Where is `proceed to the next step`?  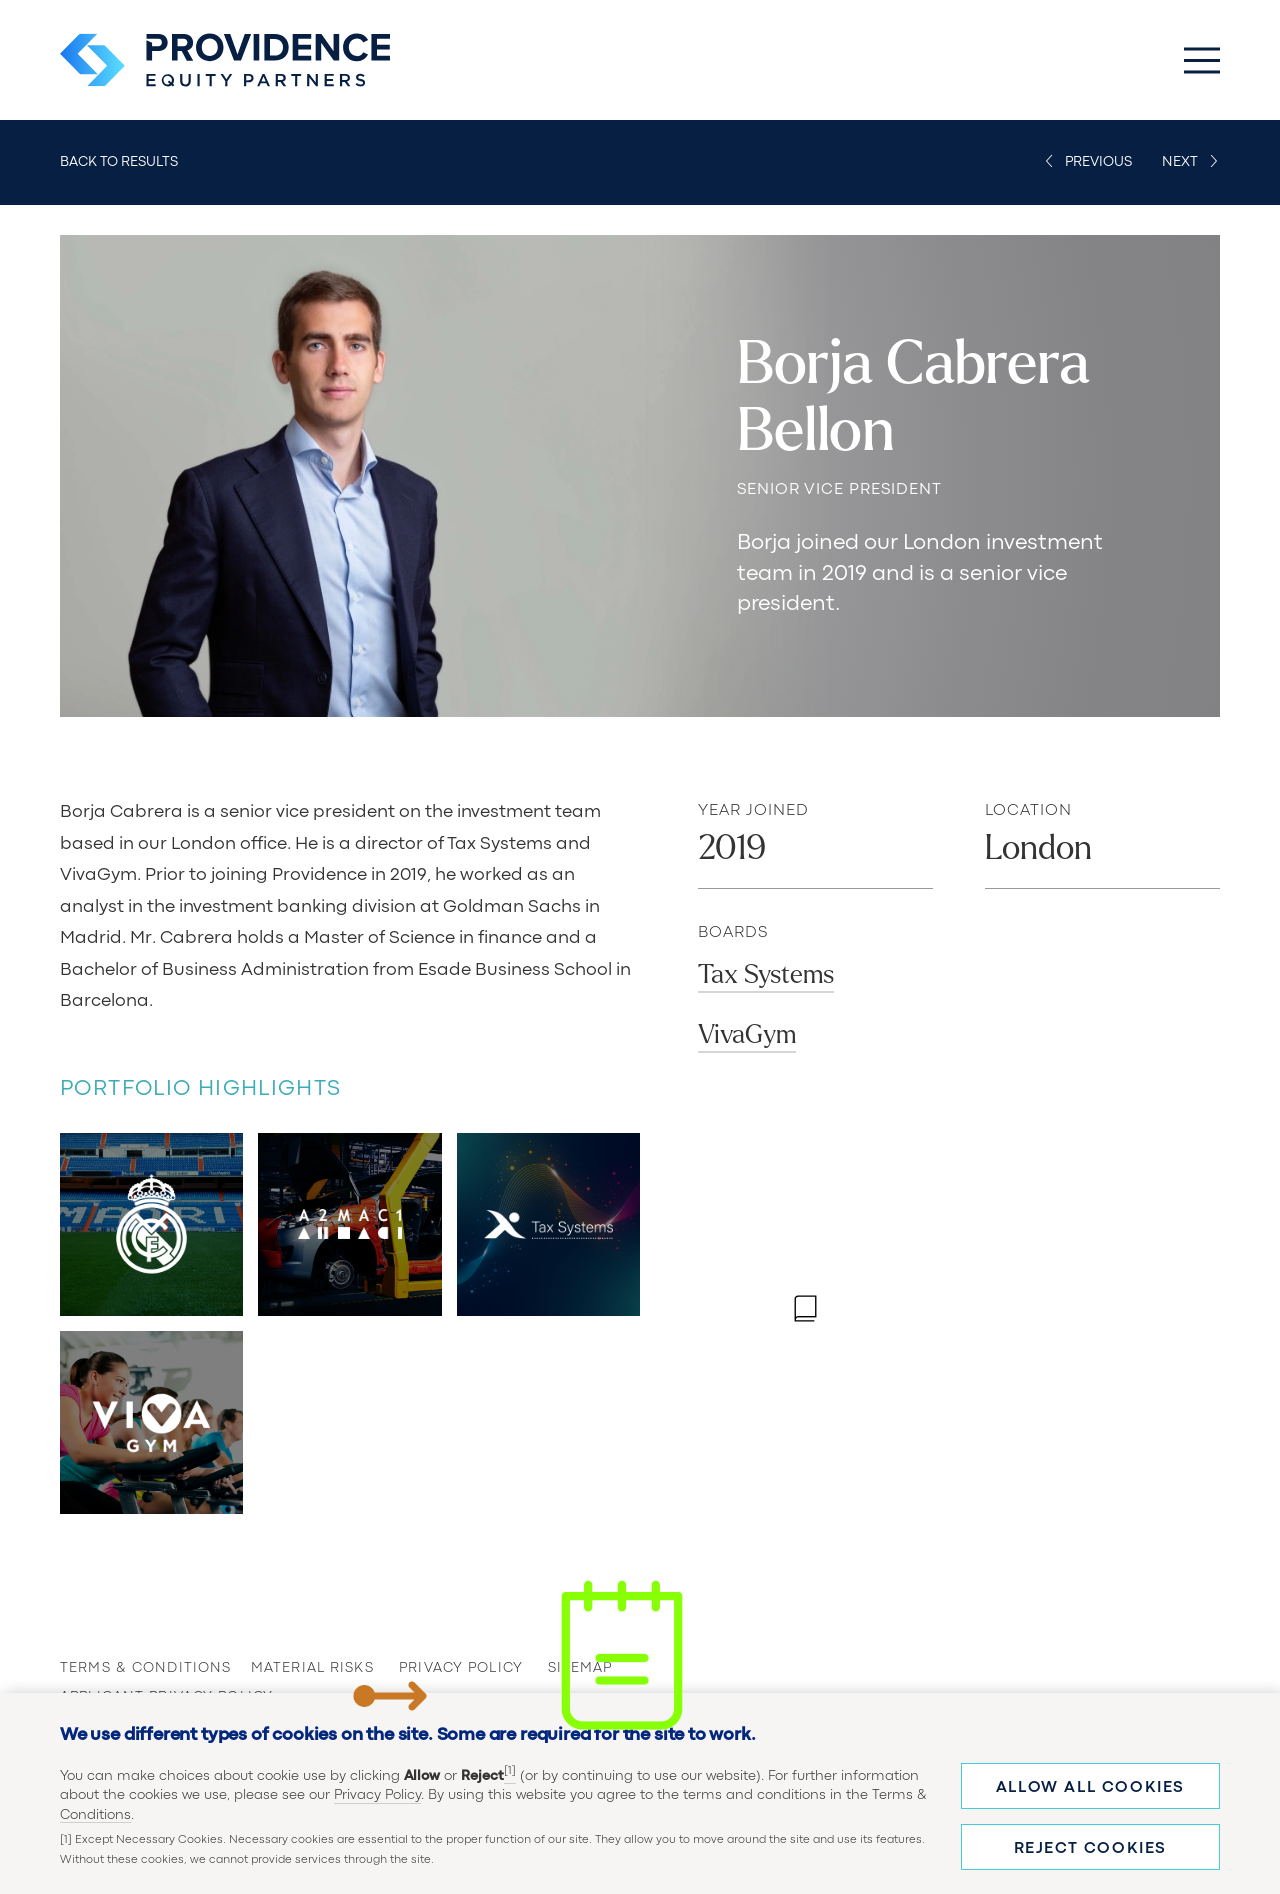
proceed to the next step is located at coordinates (390, 1696).